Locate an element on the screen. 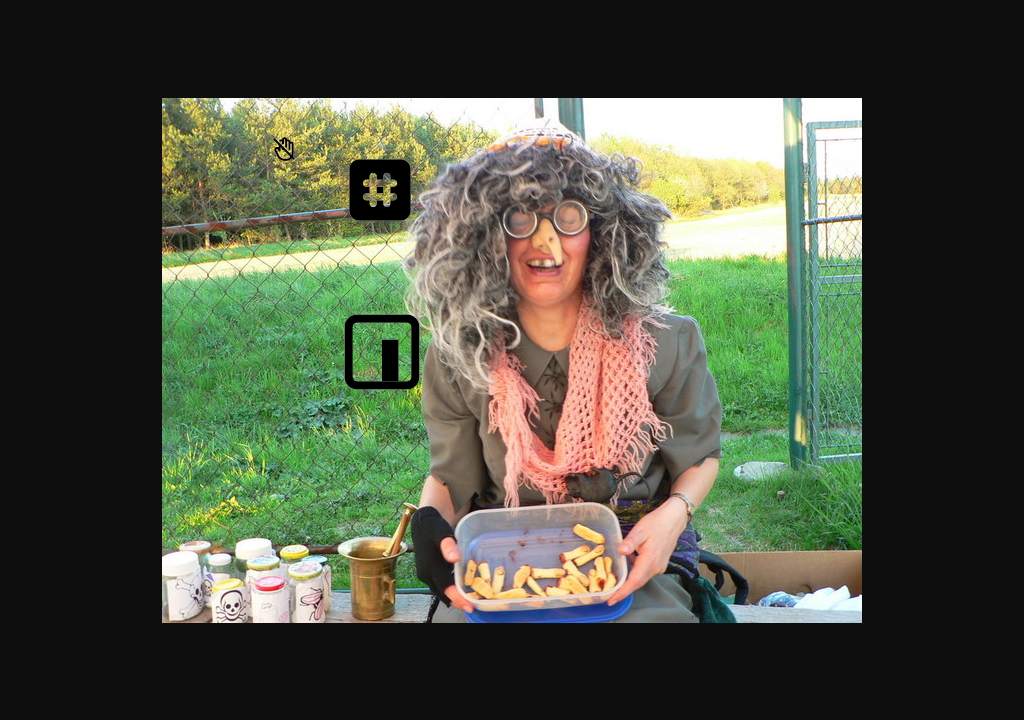 Image resolution: width=1024 pixels, height=720 pixels. view grid or table layout is located at coordinates (380, 190).